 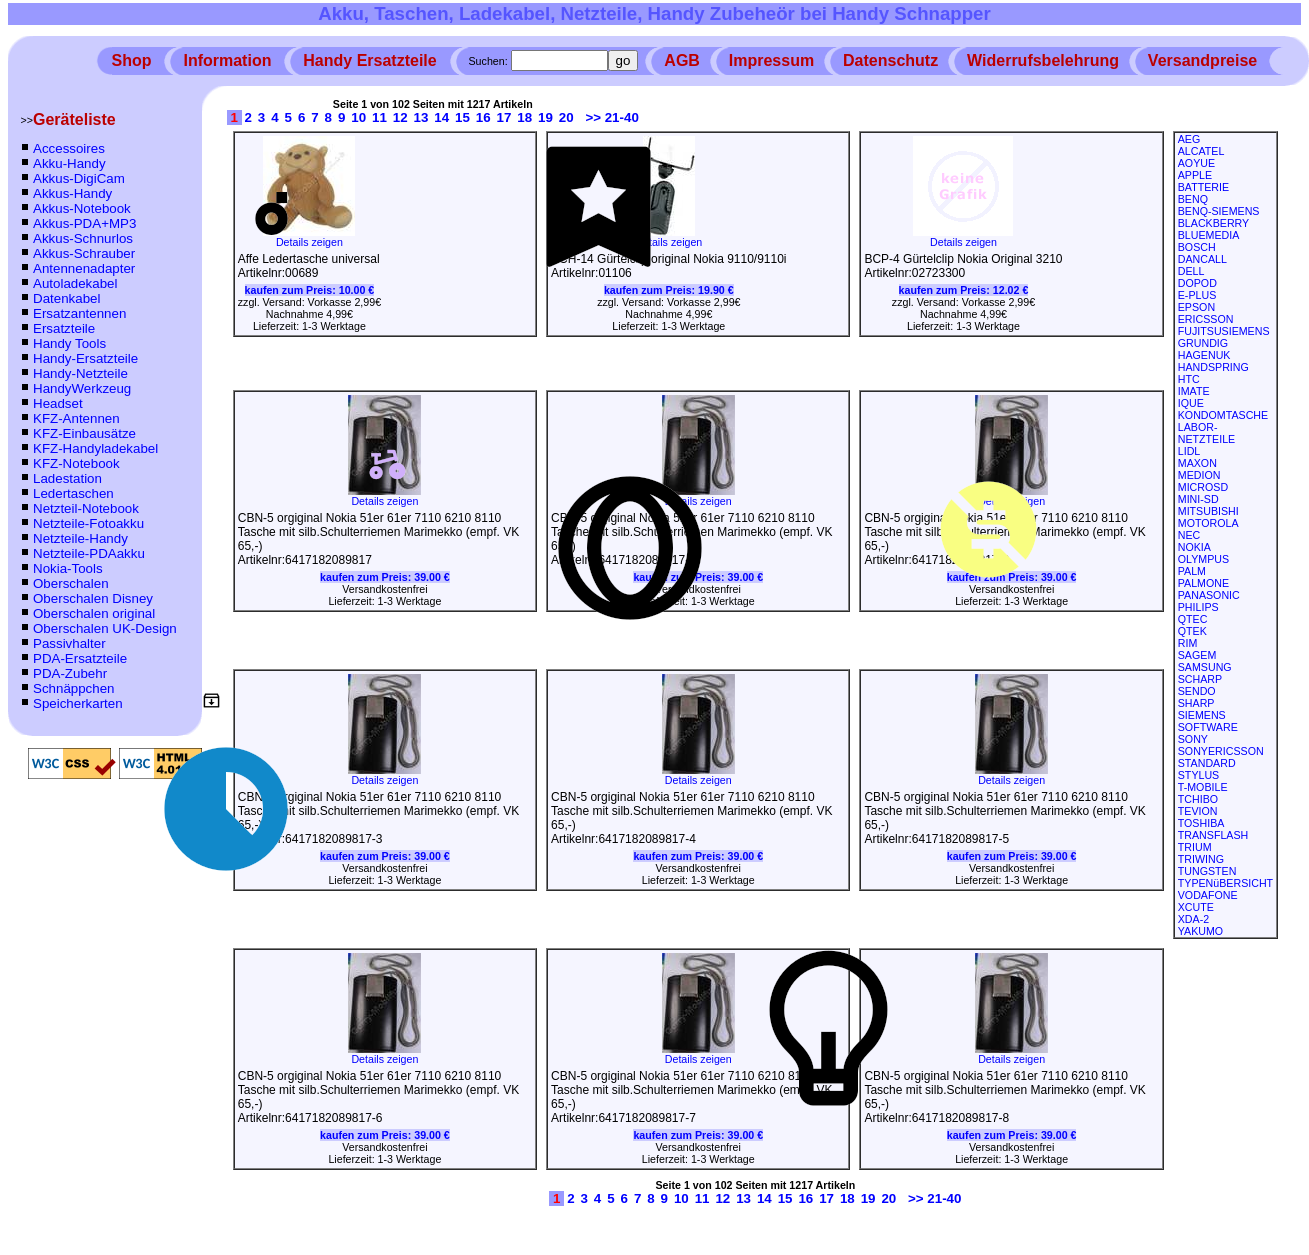 I want to click on view tips or helpful suggestions, so click(x=828, y=1024).